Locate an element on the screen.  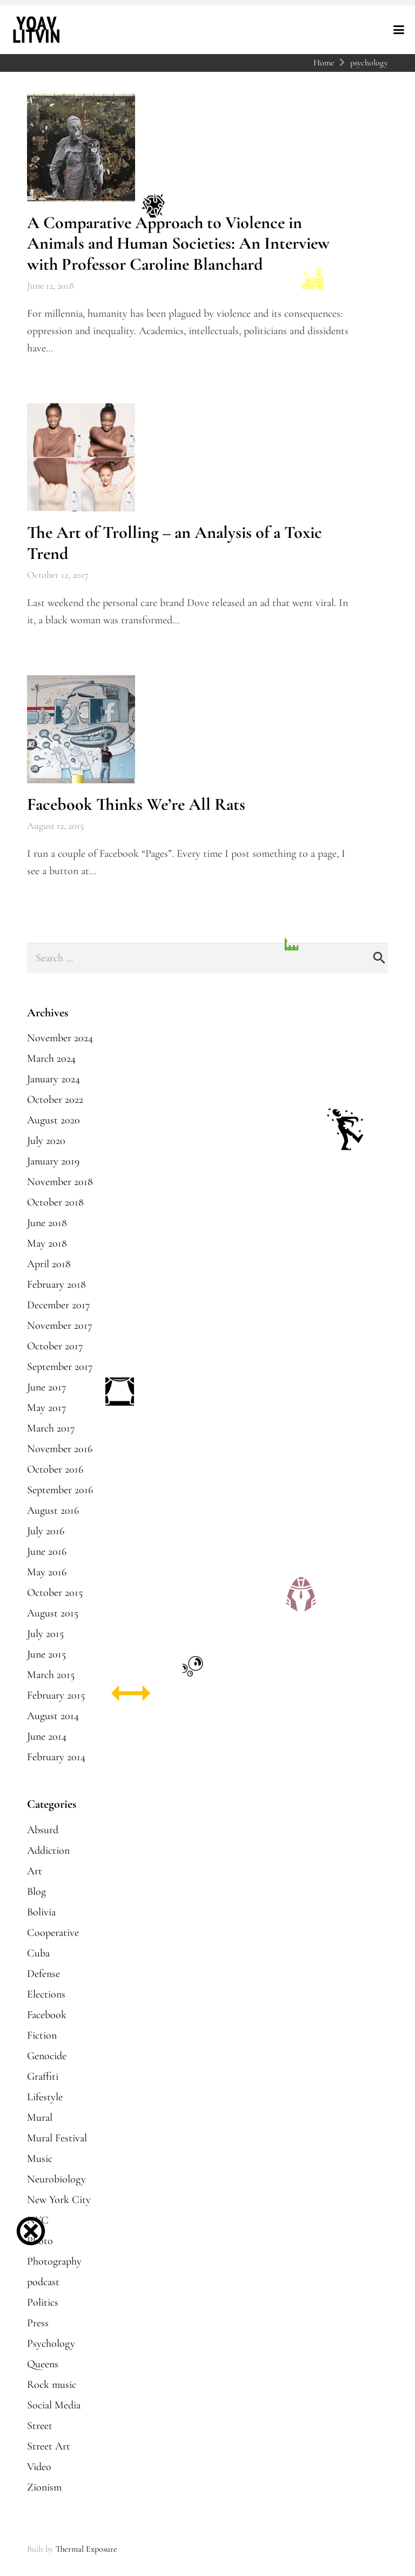
activate defensive ability or shield spell is located at coordinates (153, 205).